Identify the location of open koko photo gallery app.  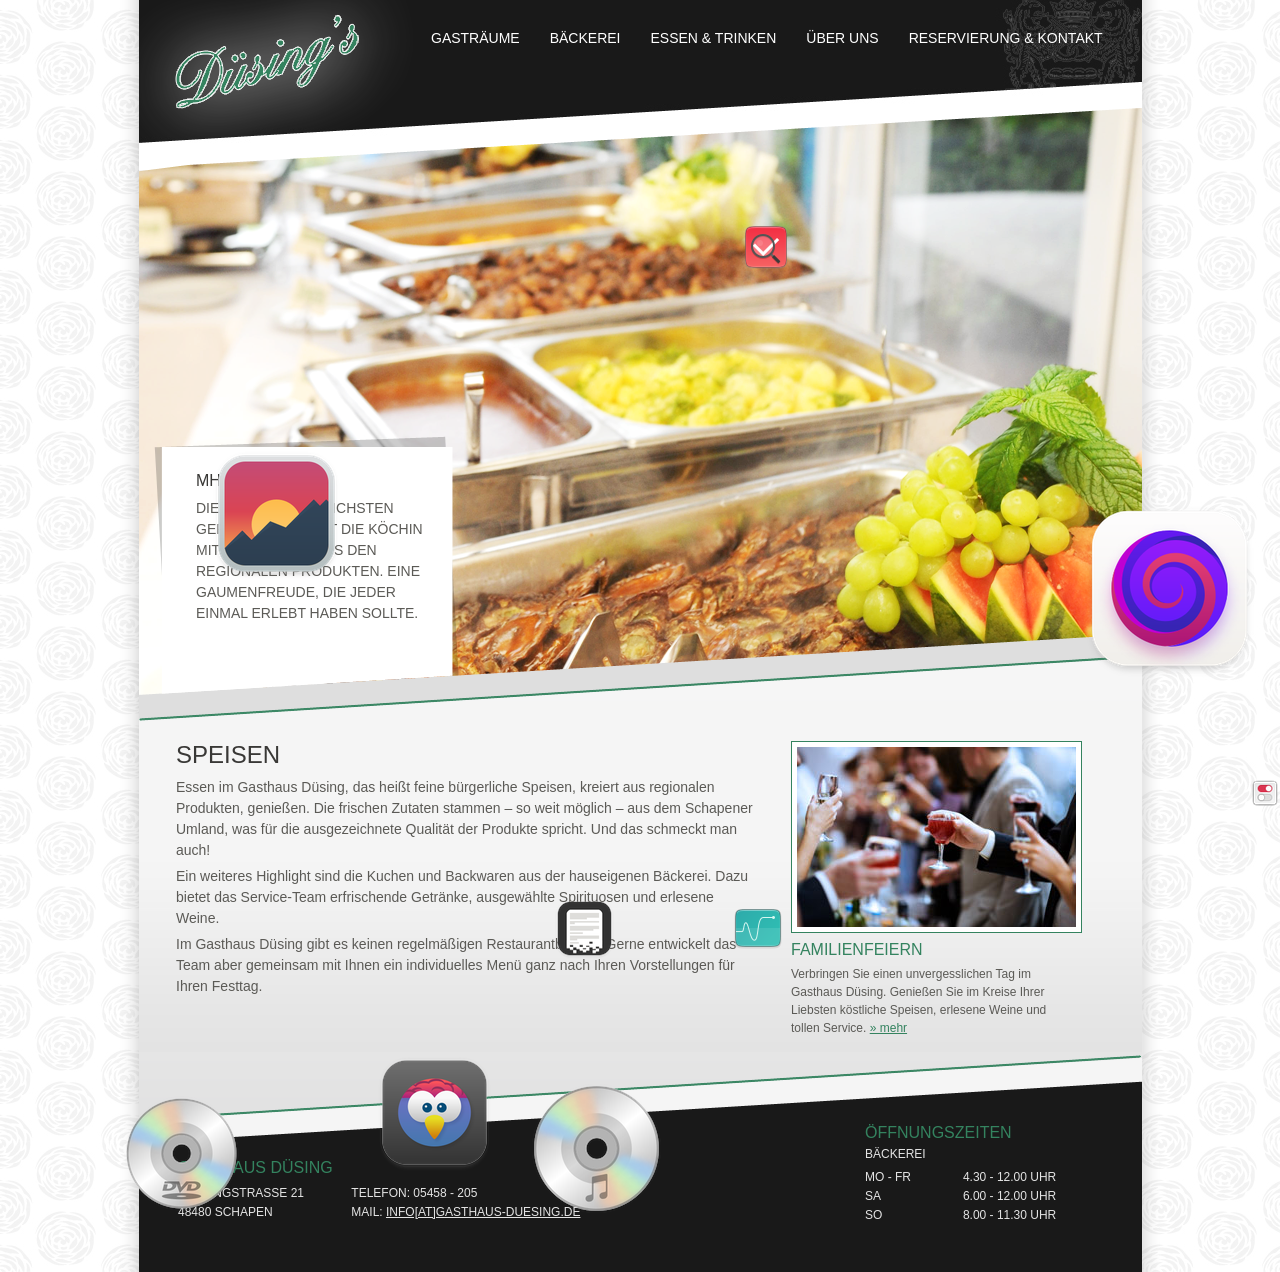
(276, 513).